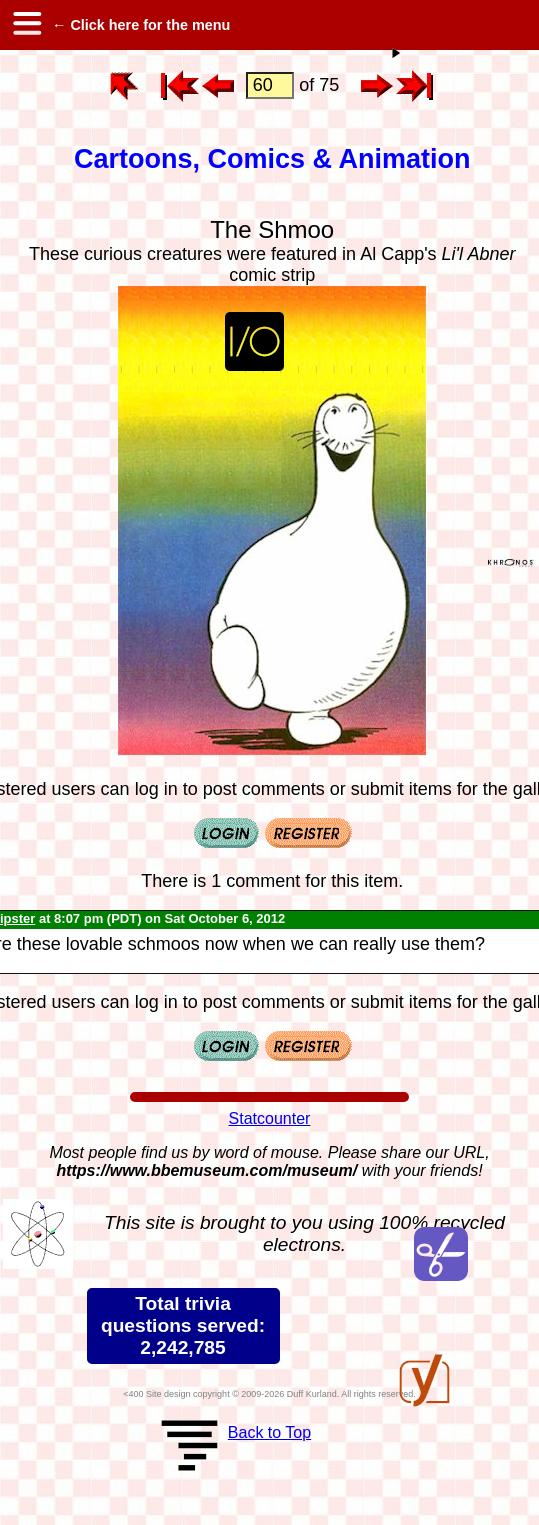 This screenshot has height=1525, width=539. What do you see at coordinates (511, 563) in the screenshot?
I see `khronos group company logo` at bounding box center [511, 563].